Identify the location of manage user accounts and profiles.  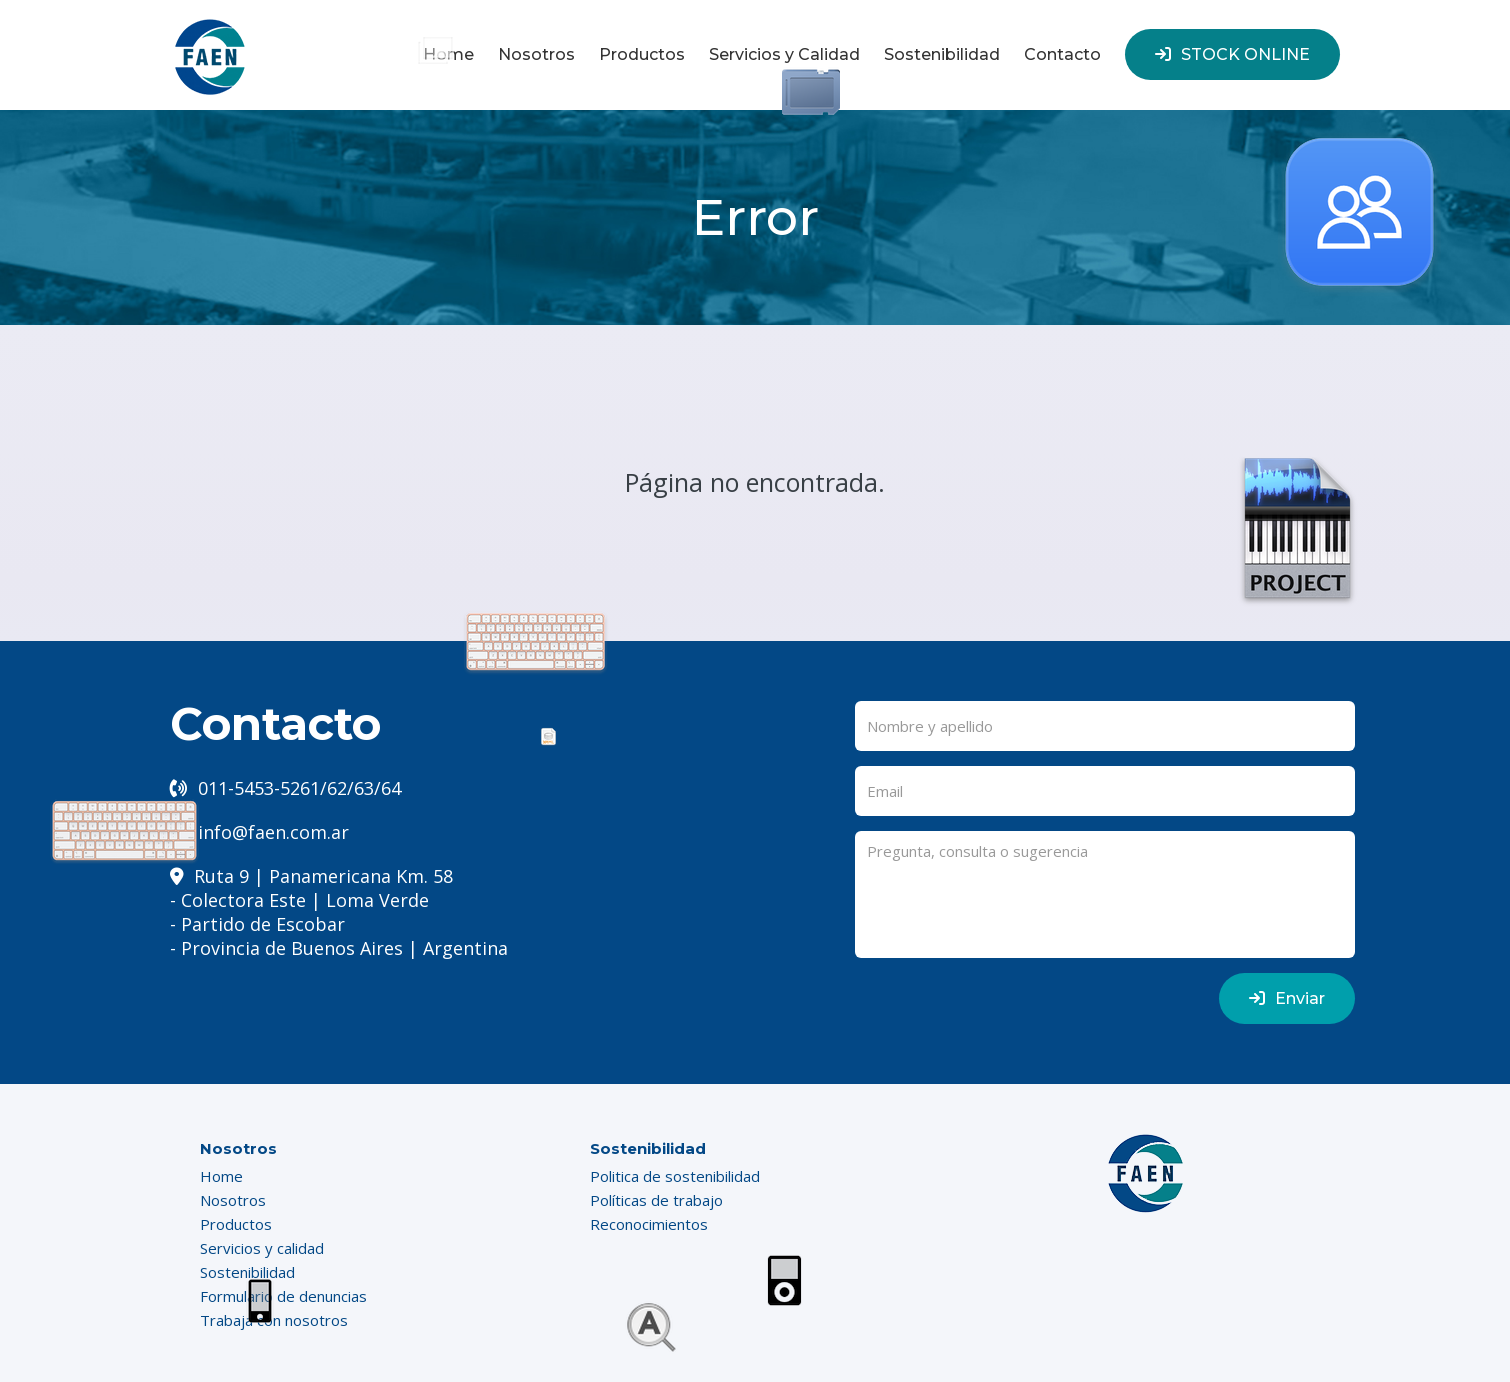
(1359, 214).